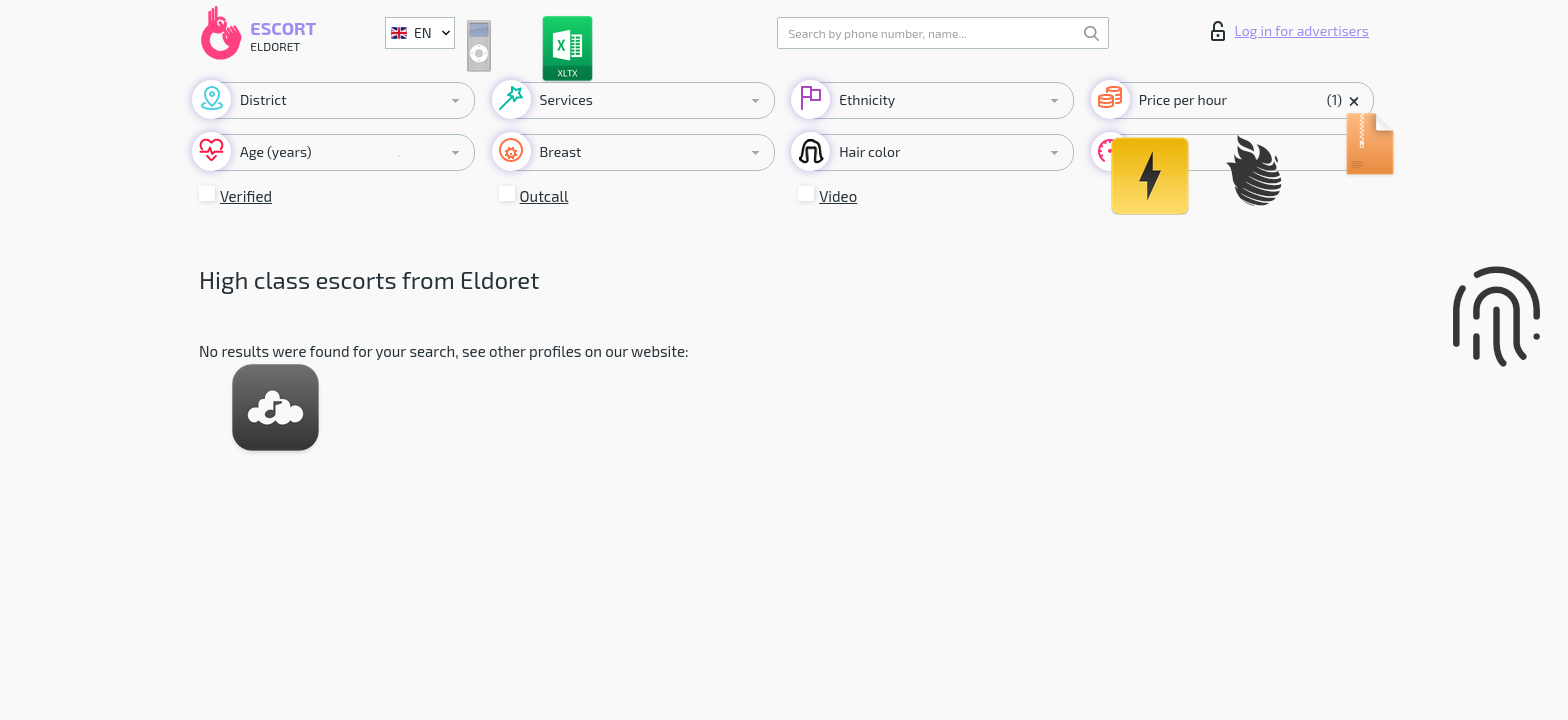  What do you see at coordinates (479, 46) in the screenshot?
I see `iPod nano device connected` at bounding box center [479, 46].